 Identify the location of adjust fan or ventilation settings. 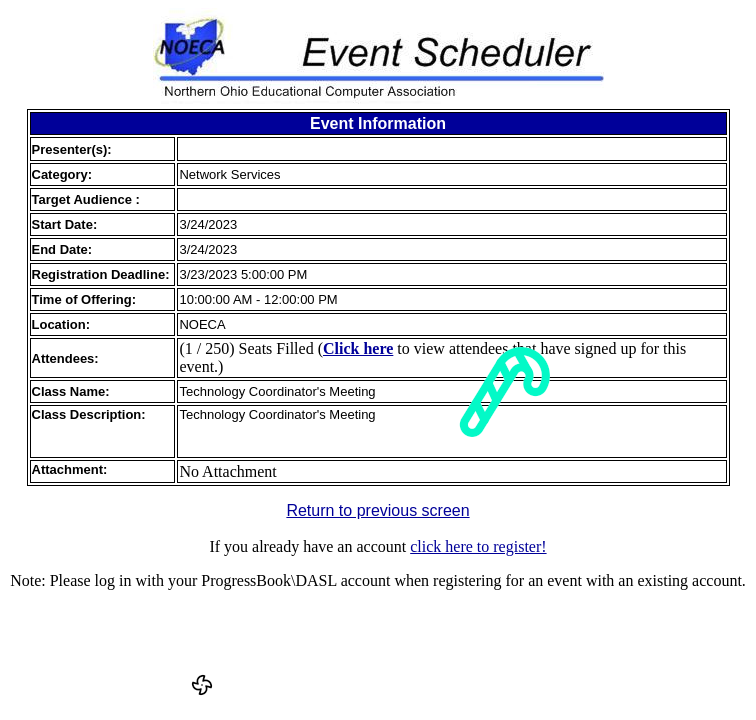
(202, 685).